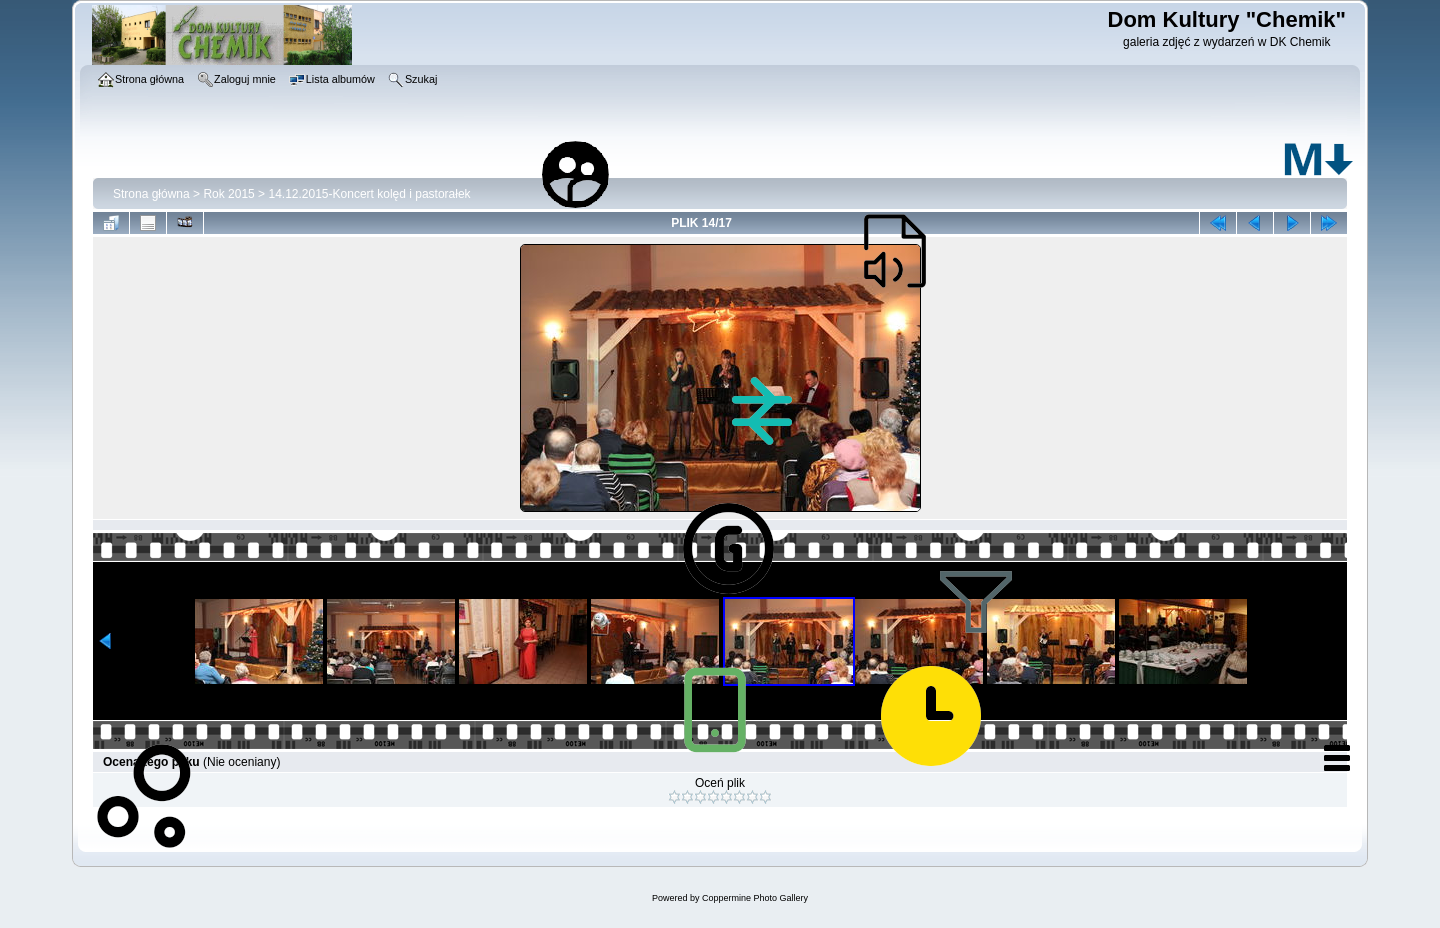 The image size is (1440, 928). I want to click on indicates a railway or train station, so click(762, 411).